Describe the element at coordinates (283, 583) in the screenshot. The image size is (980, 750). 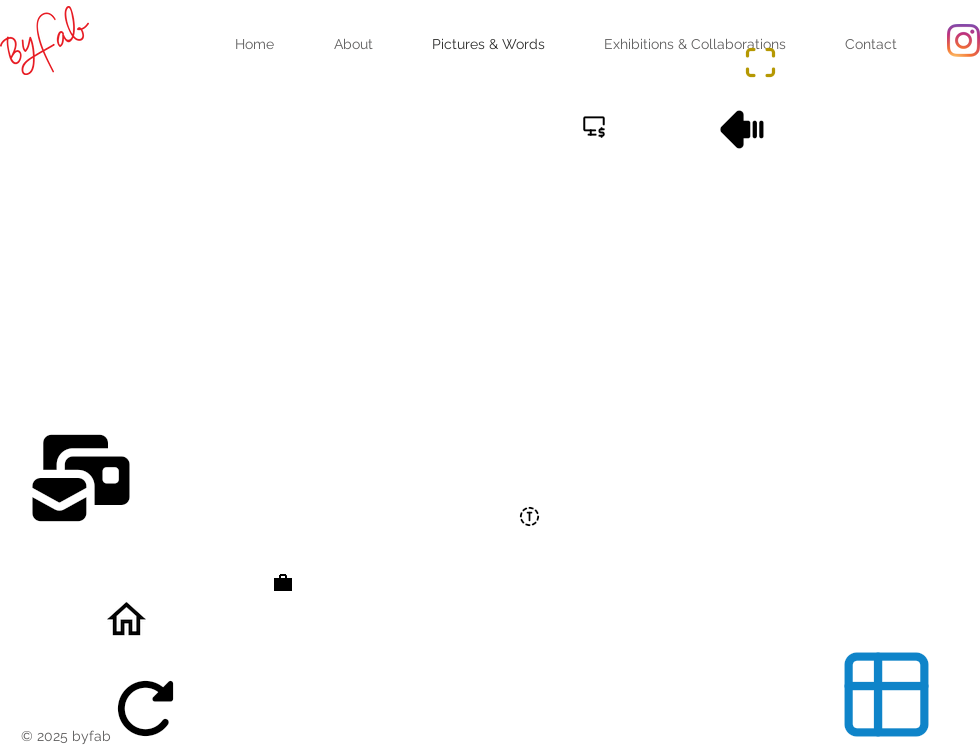
I see `access work-related files or apps` at that location.